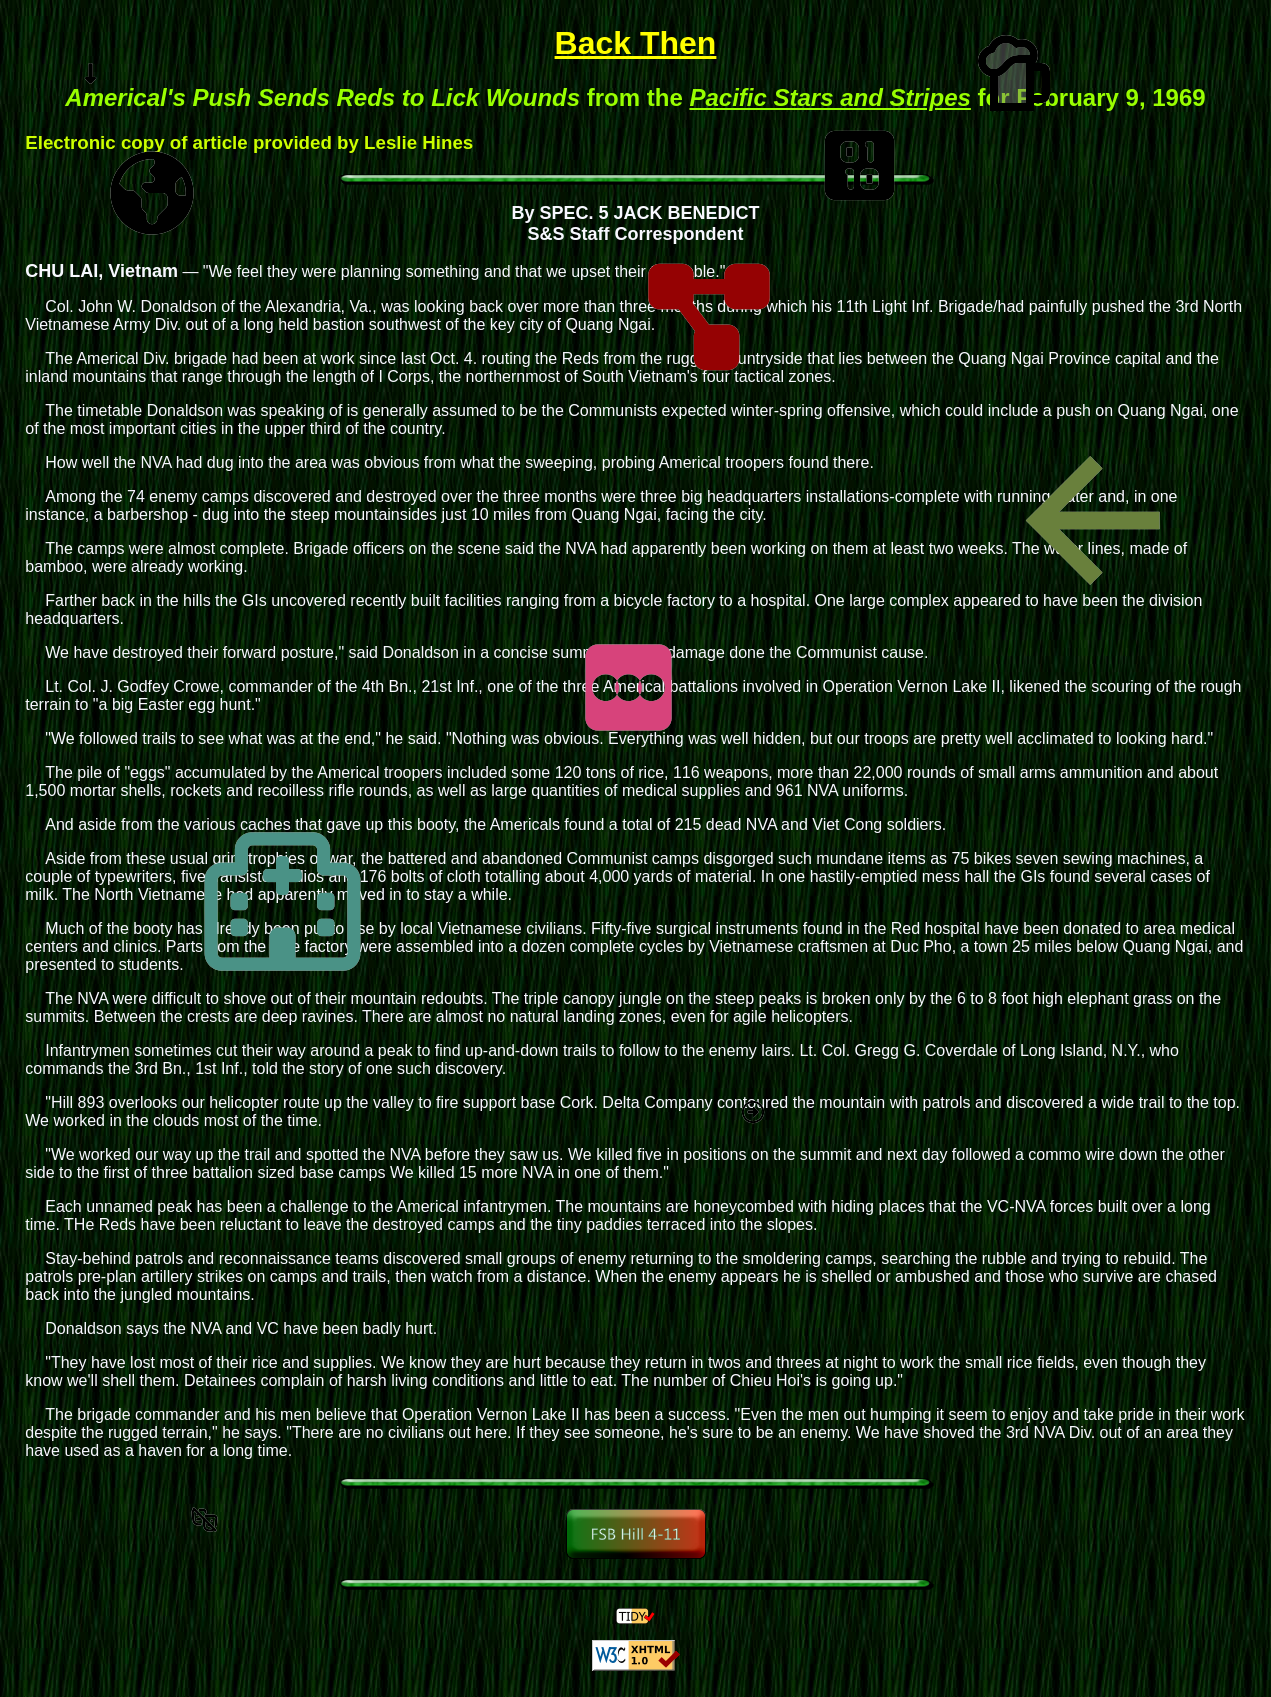 The width and height of the screenshot is (1271, 1697). What do you see at coordinates (753, 1112) in the screenshot?
I see `go to next item or step` at bounding box center [753, 1112].